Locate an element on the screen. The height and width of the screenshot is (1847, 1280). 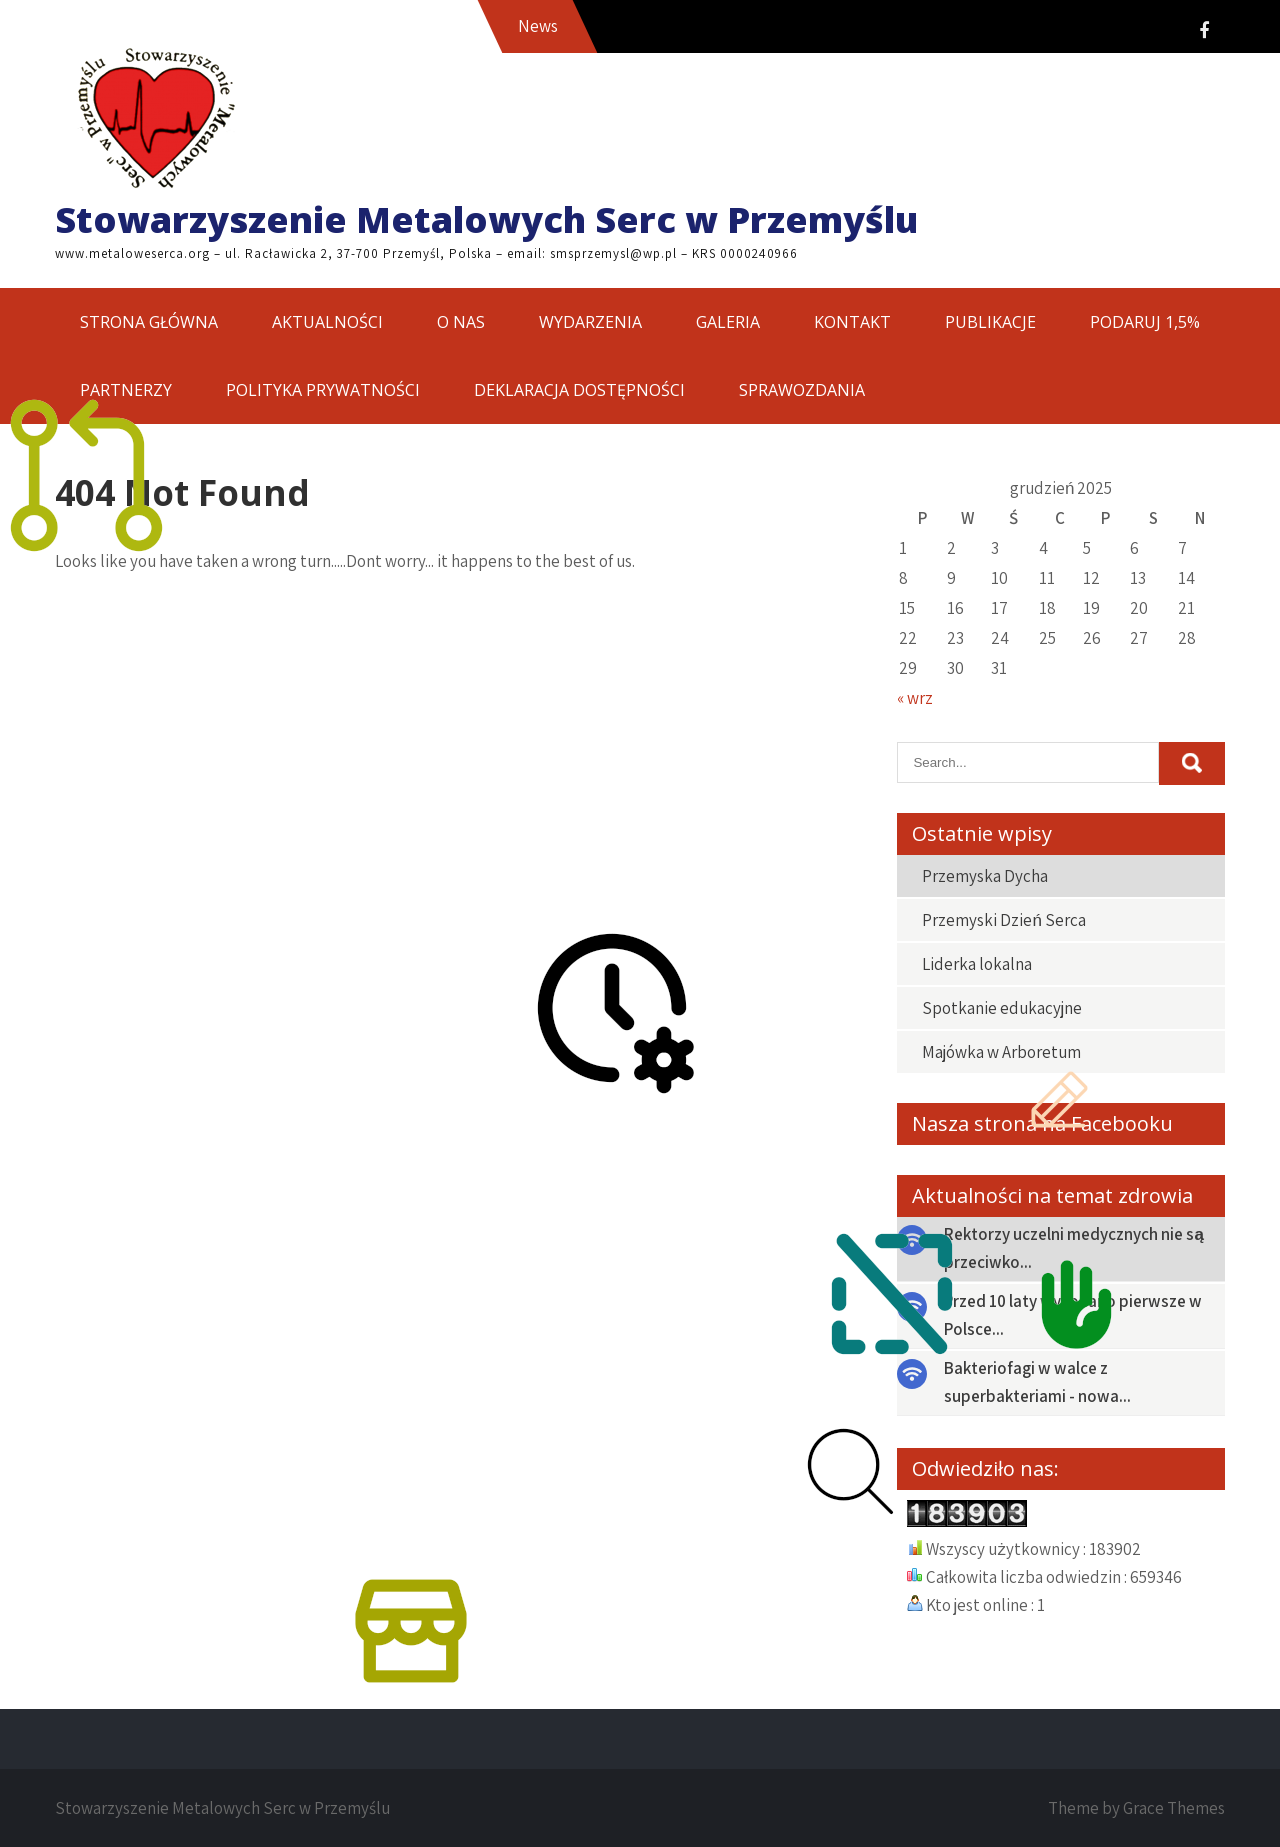
create a new pull request is located at coordinates (86, 475).